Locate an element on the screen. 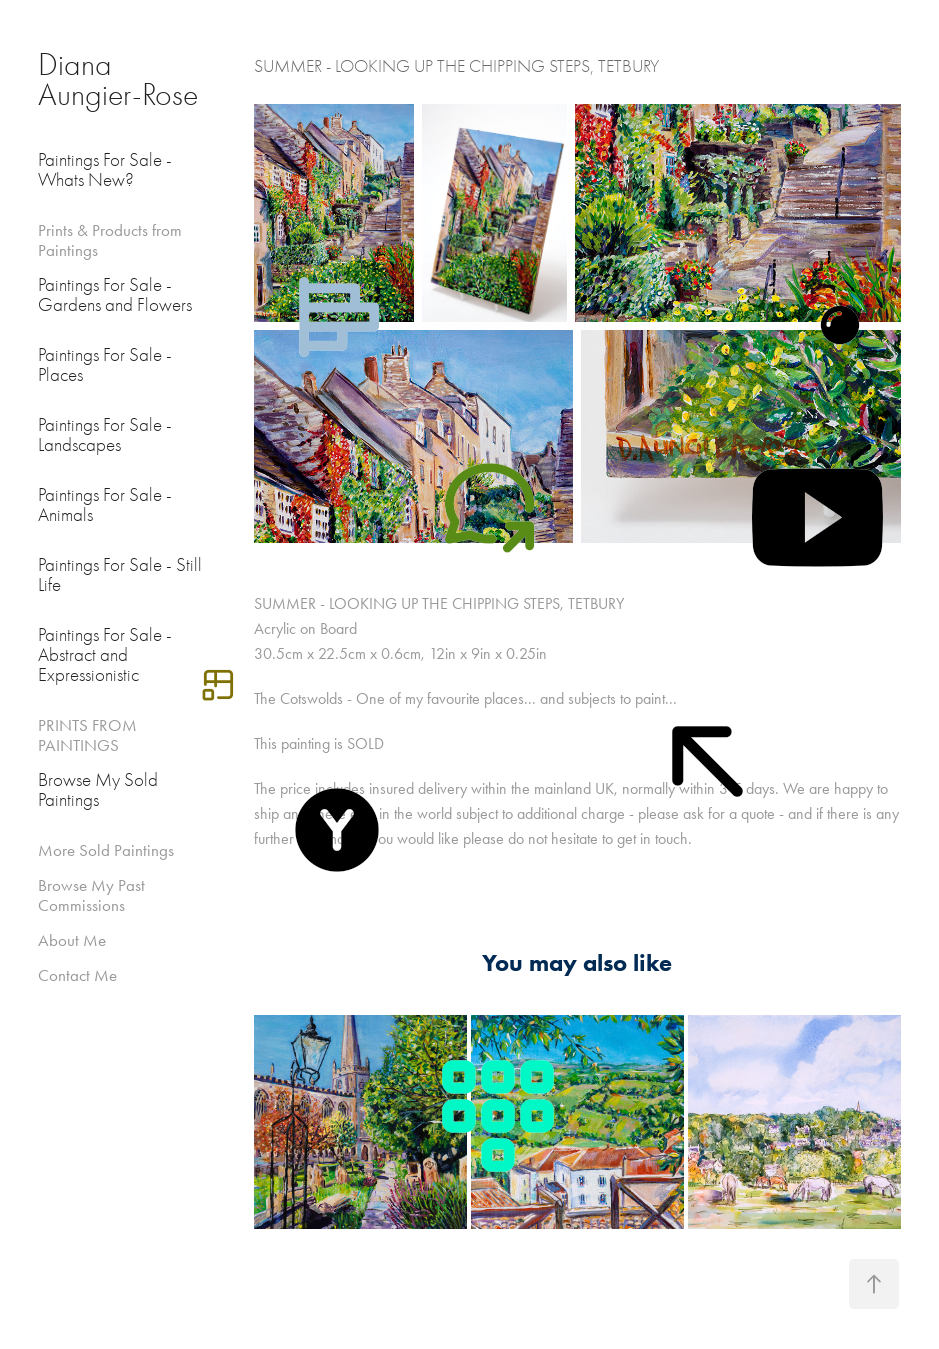  press the Y button on xbox controller is located at coordinates (337, 830).